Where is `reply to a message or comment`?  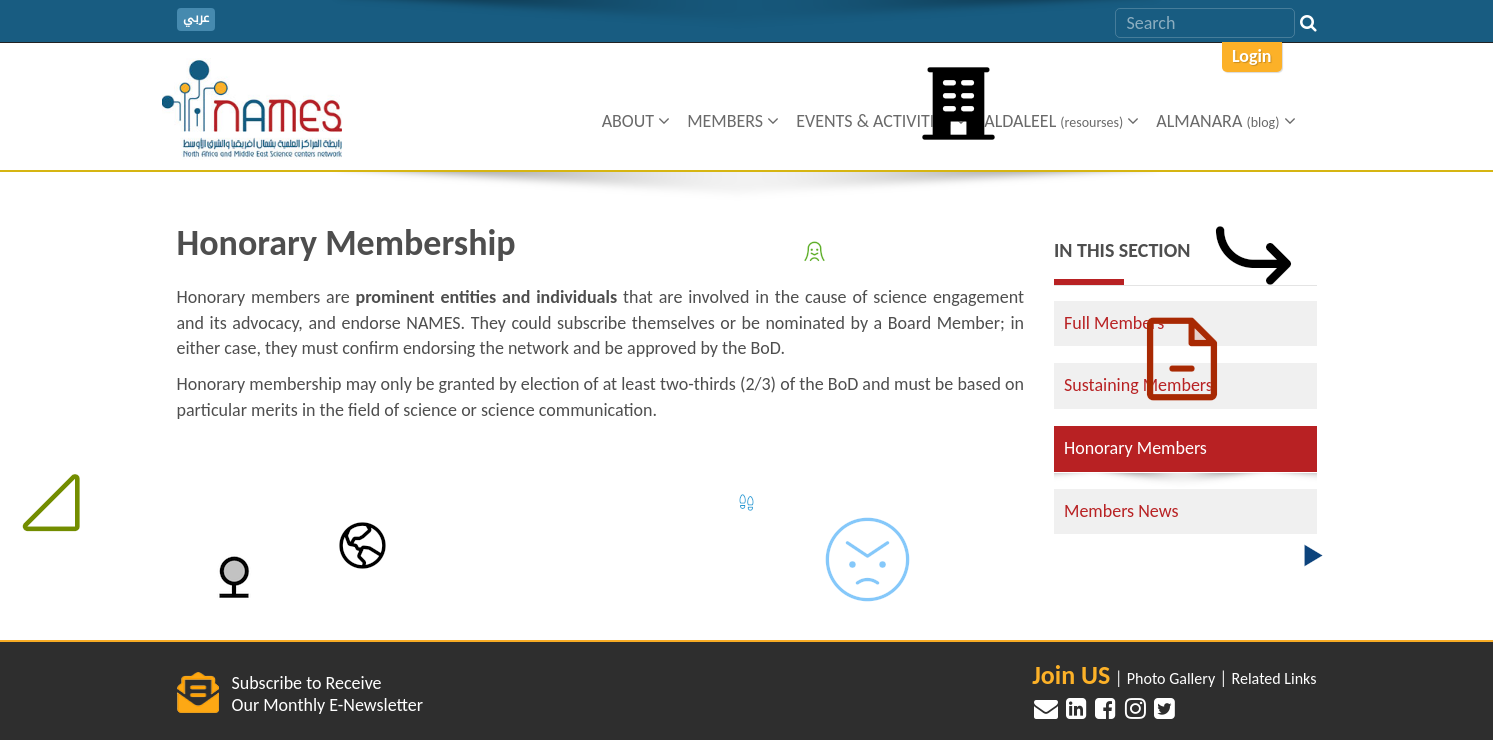 reply to a message or comment is located at coordinates (1253, 255).